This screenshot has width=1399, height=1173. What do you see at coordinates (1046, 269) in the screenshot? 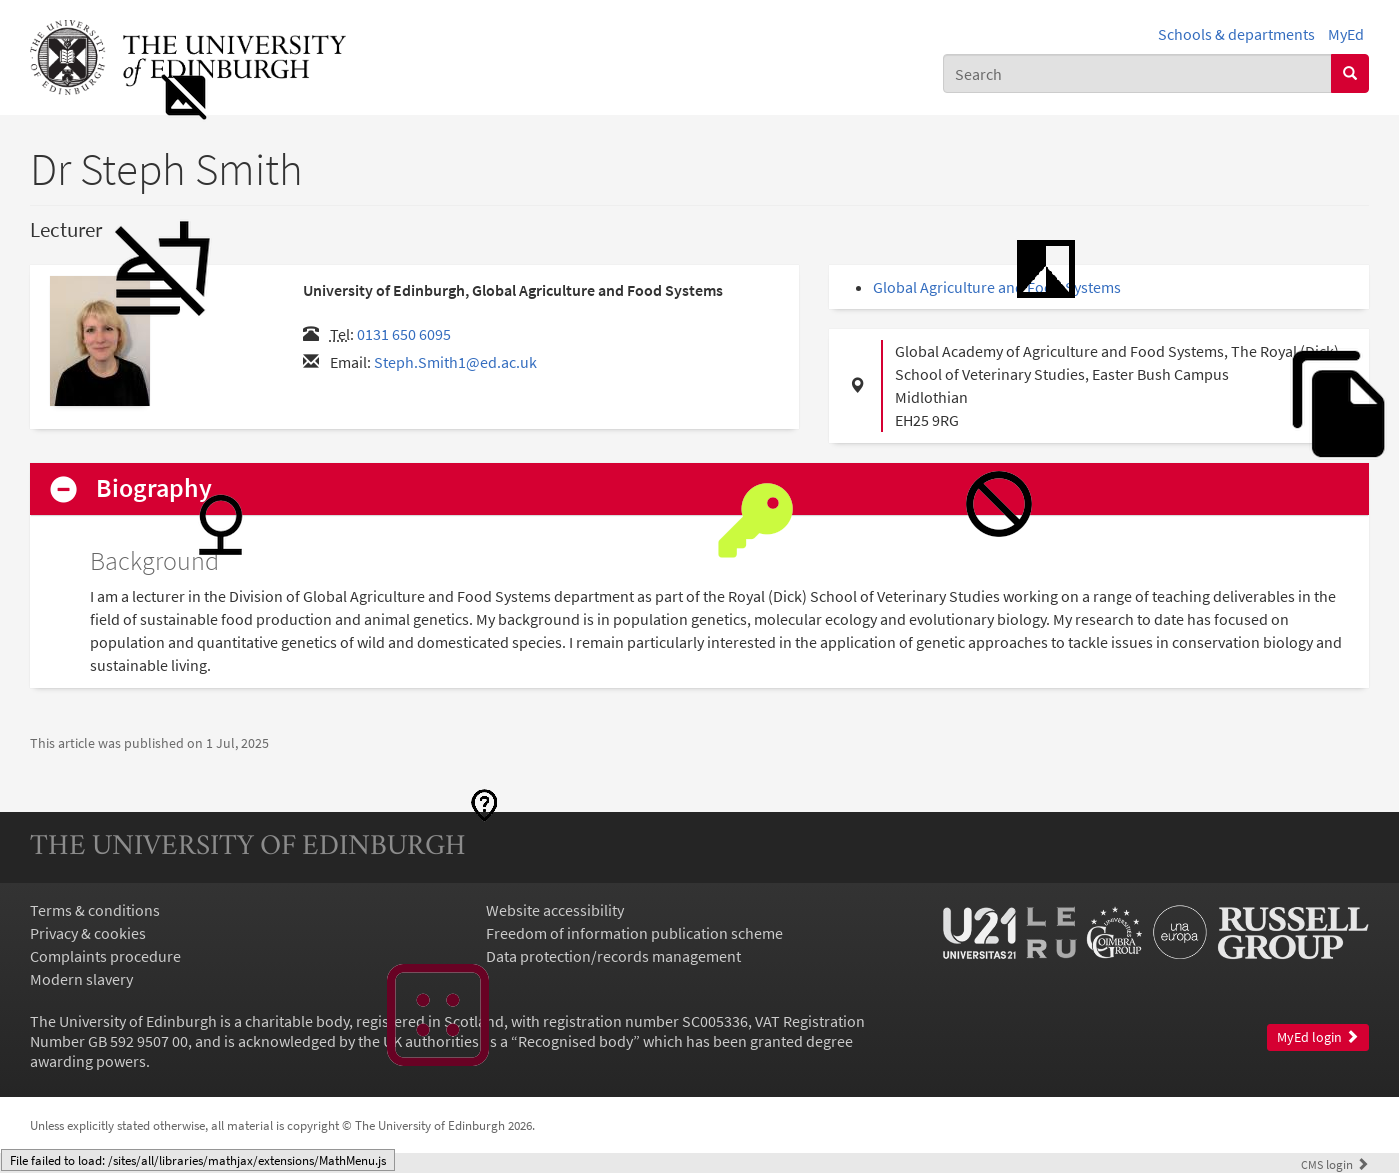
I see `apply black and white filter to image` at bounding box center [1046, 269].